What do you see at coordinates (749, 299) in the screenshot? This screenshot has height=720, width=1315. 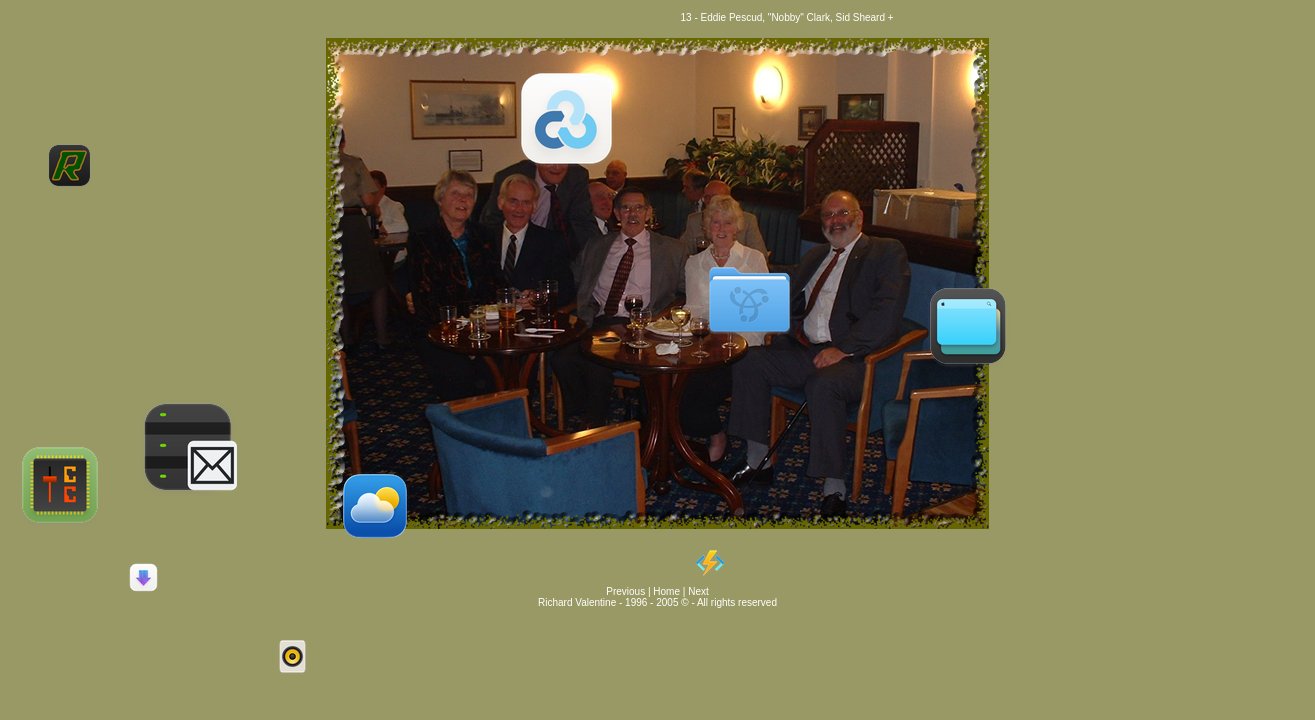 I see `open your communication files folder` at bounding box center [749, 299].